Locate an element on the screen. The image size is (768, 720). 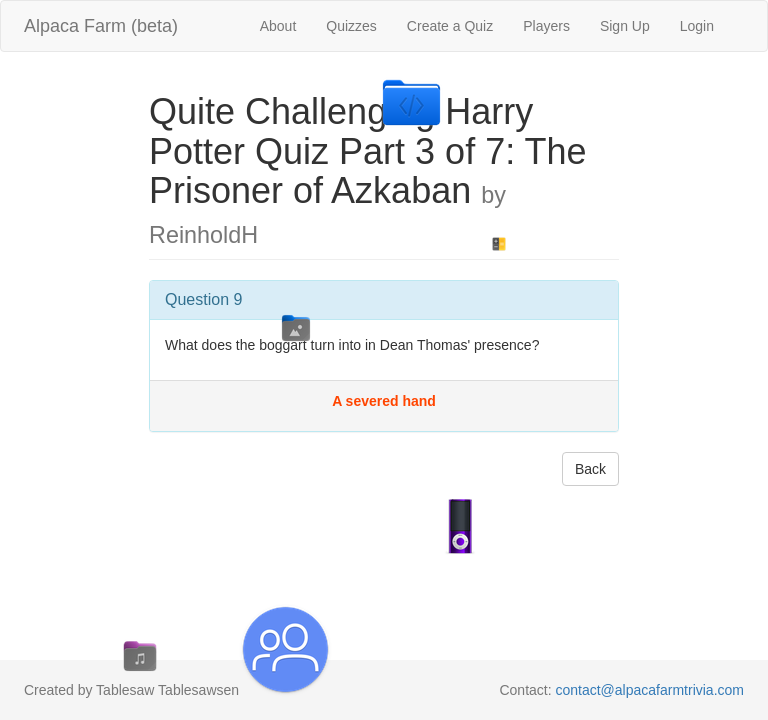
open your music folder is located at coordinates (140, 656).